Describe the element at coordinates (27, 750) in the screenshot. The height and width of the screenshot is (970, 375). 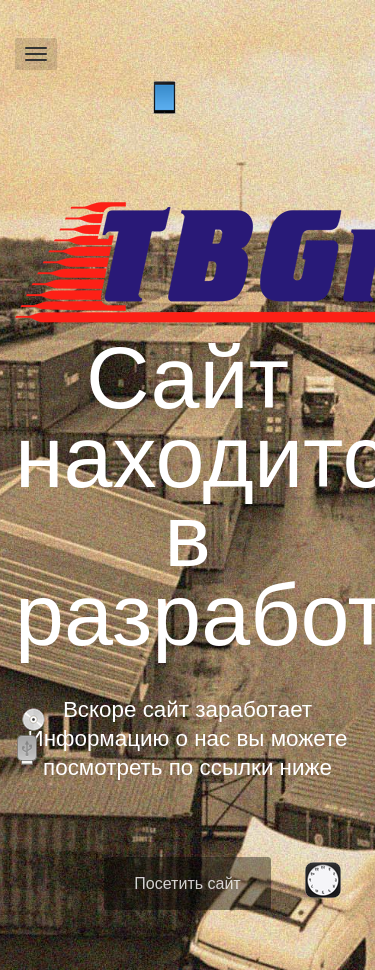
I see `access connected USB storage device` at that location.